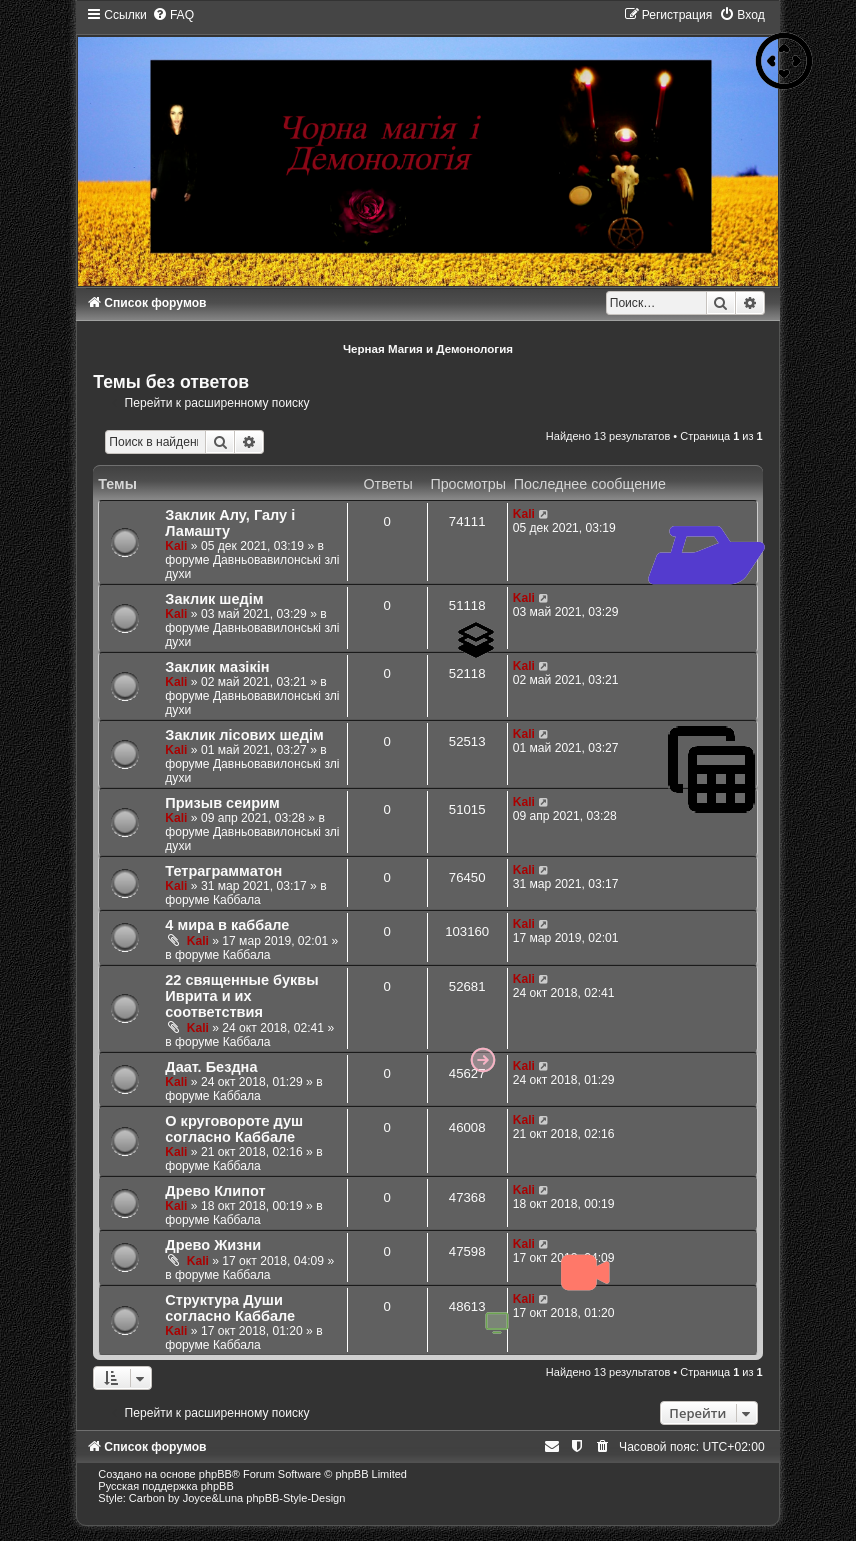  I want to click on send layer to back, so click(476, 640).